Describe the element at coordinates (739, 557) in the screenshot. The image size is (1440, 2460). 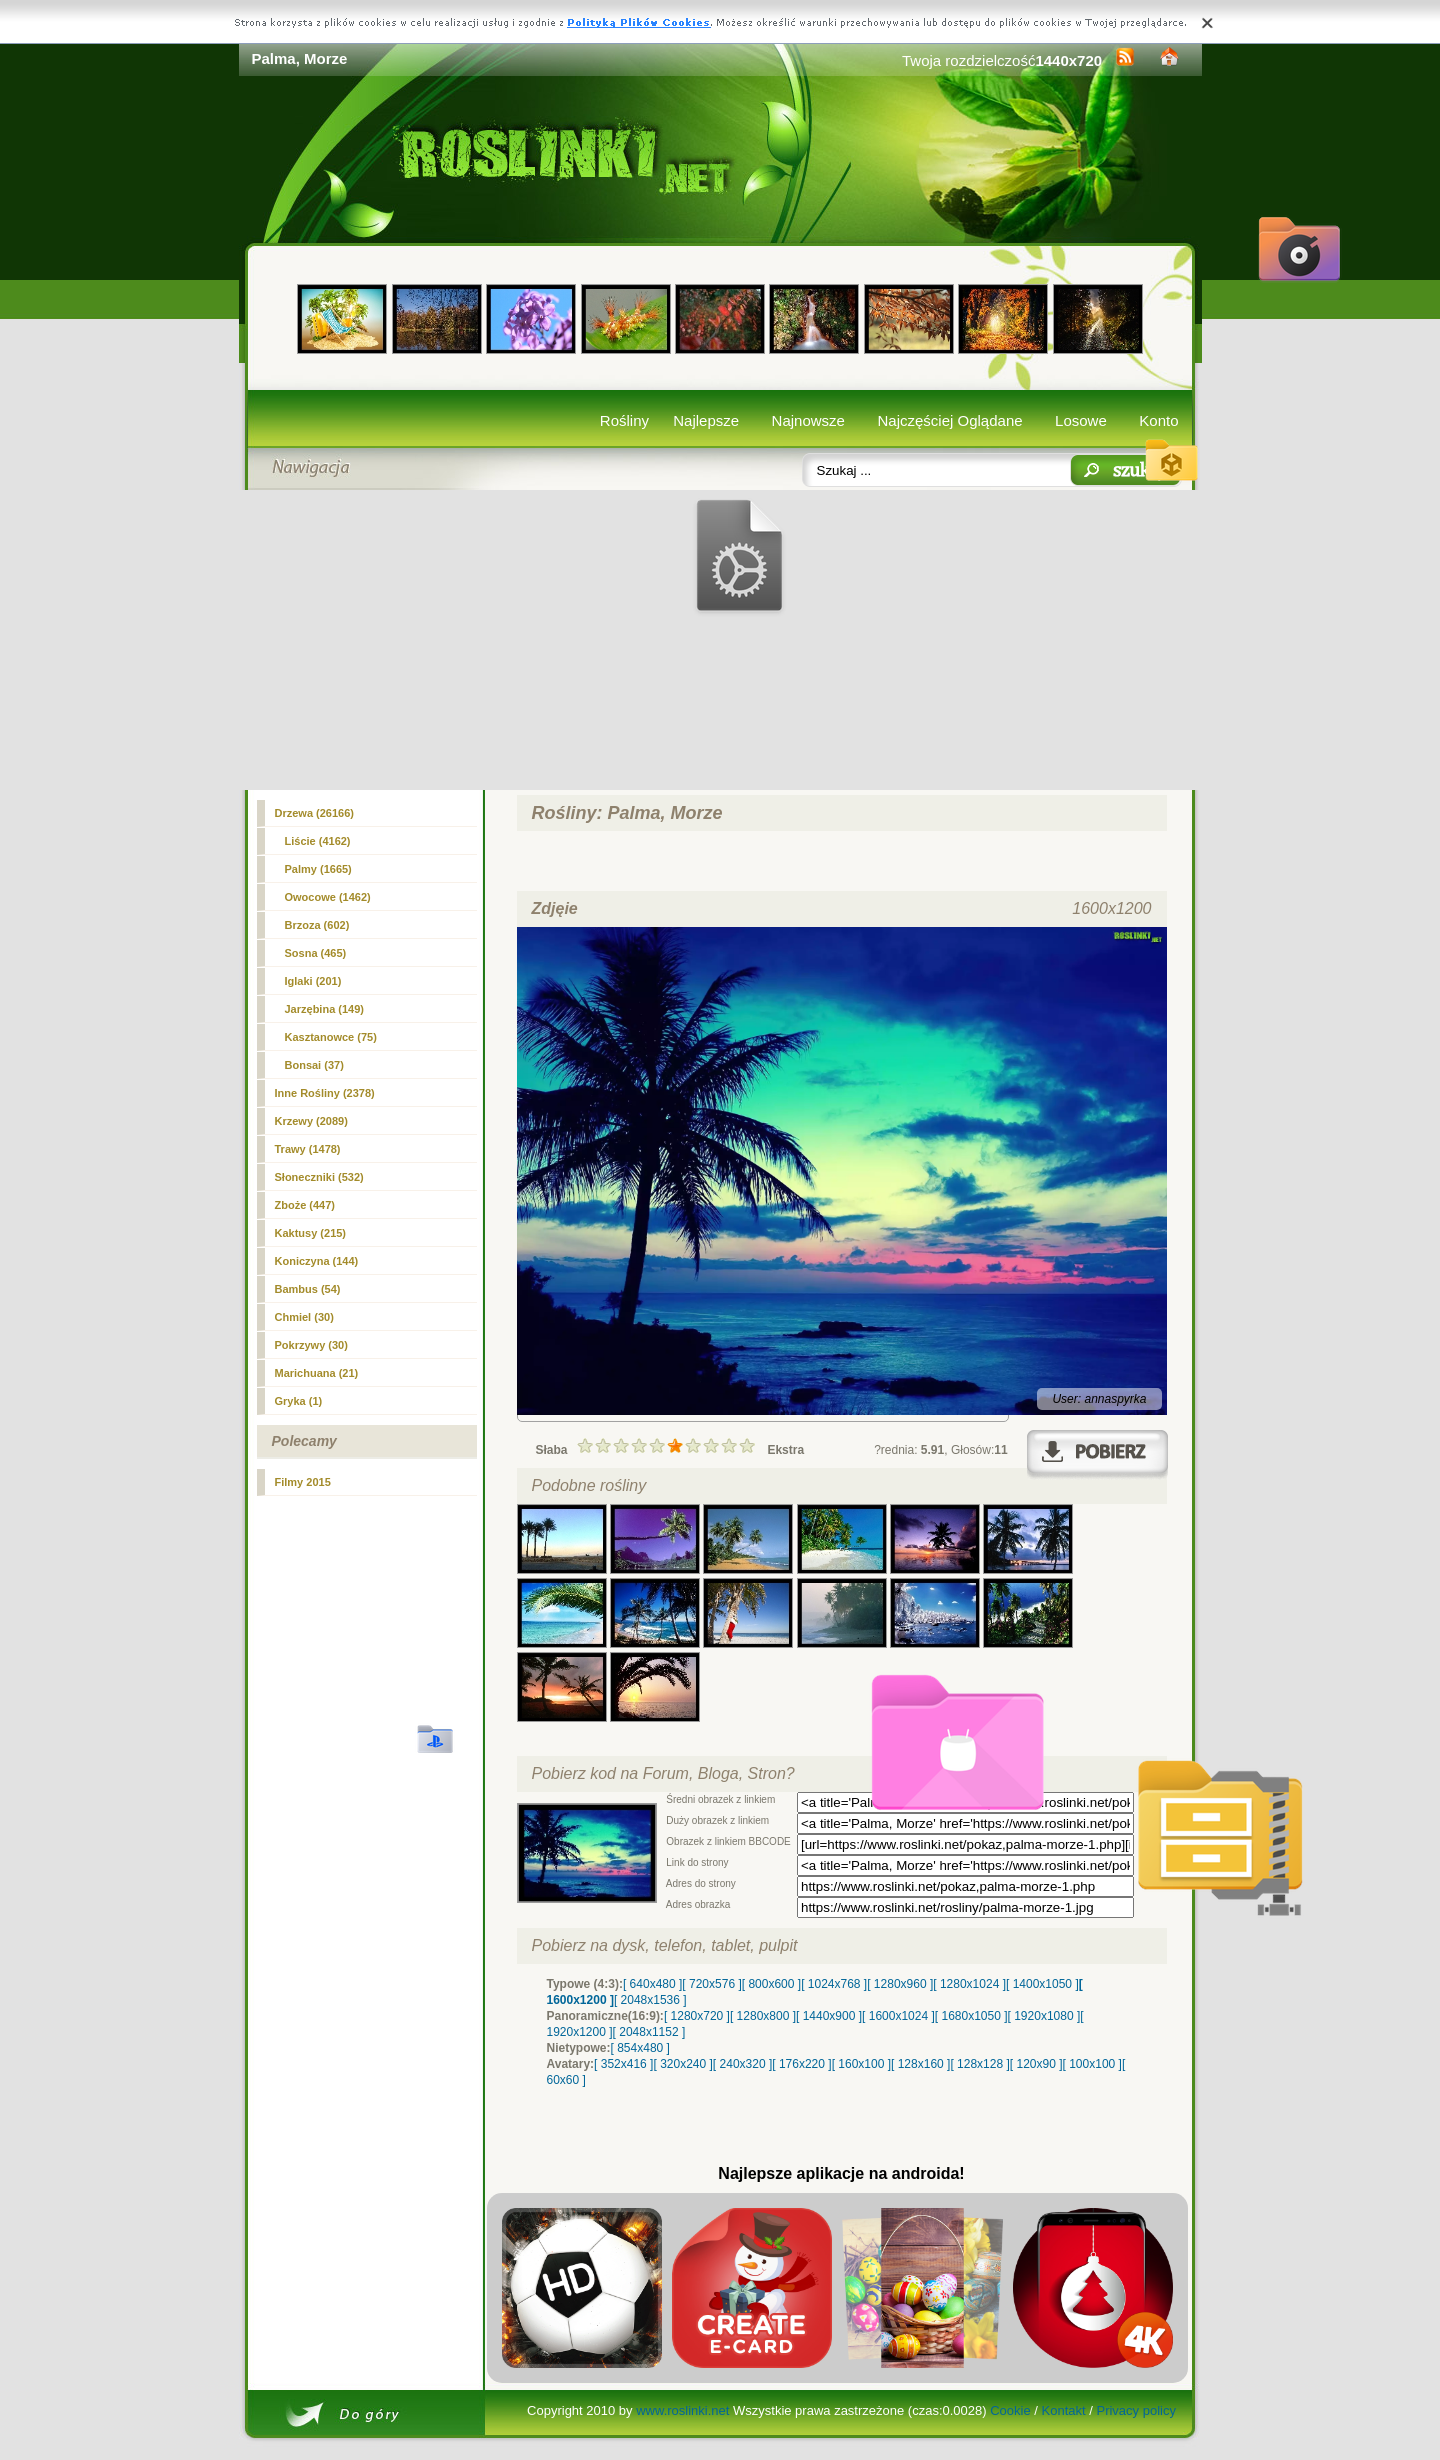
I see `a desktop application or executable file` at that location.